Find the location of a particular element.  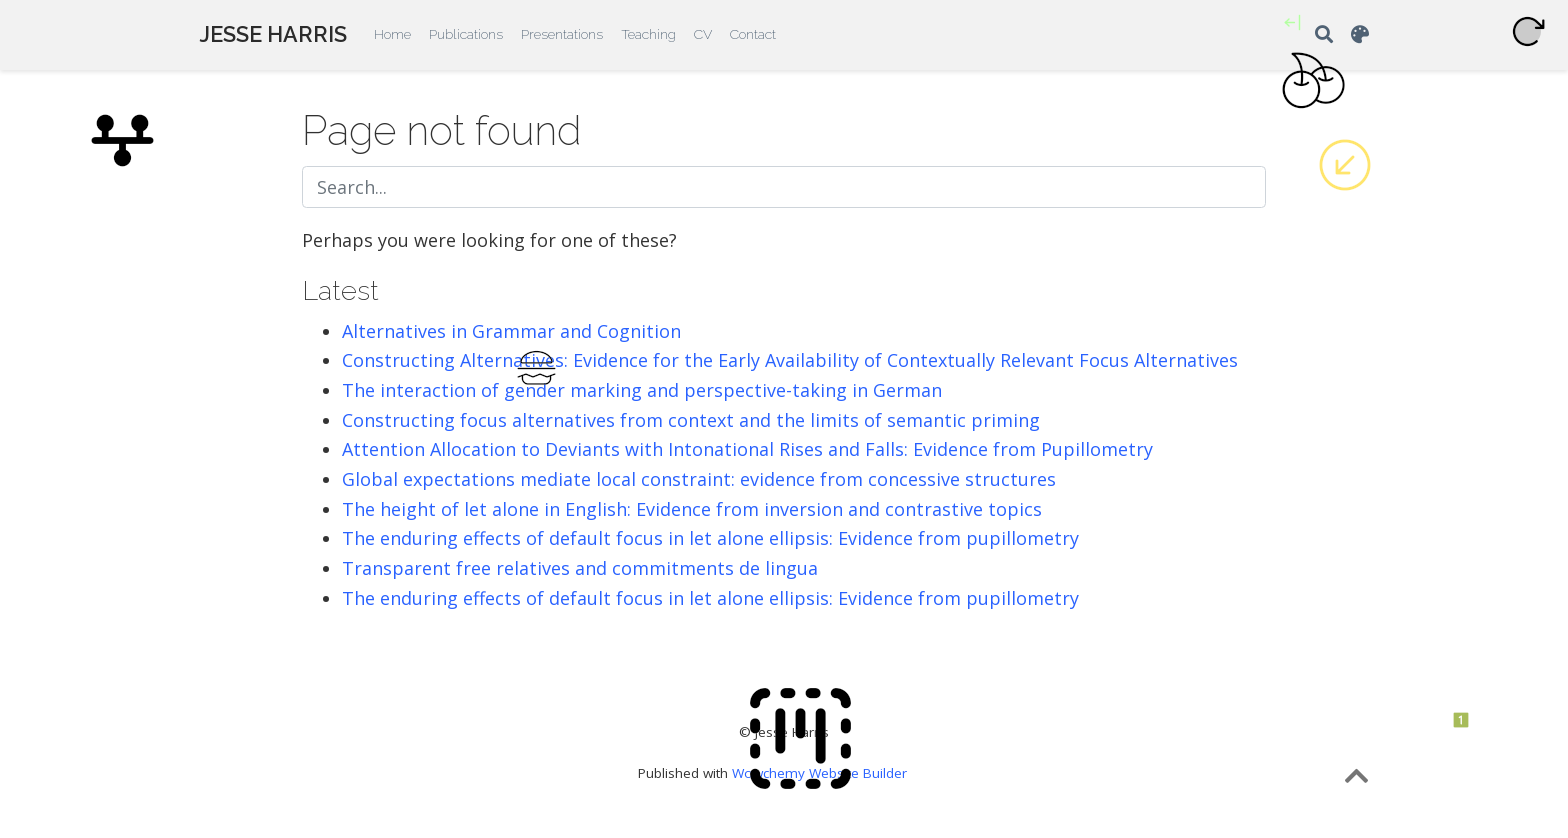

indicates the first step in a sequence or process is located at coordinates (1461, 720).